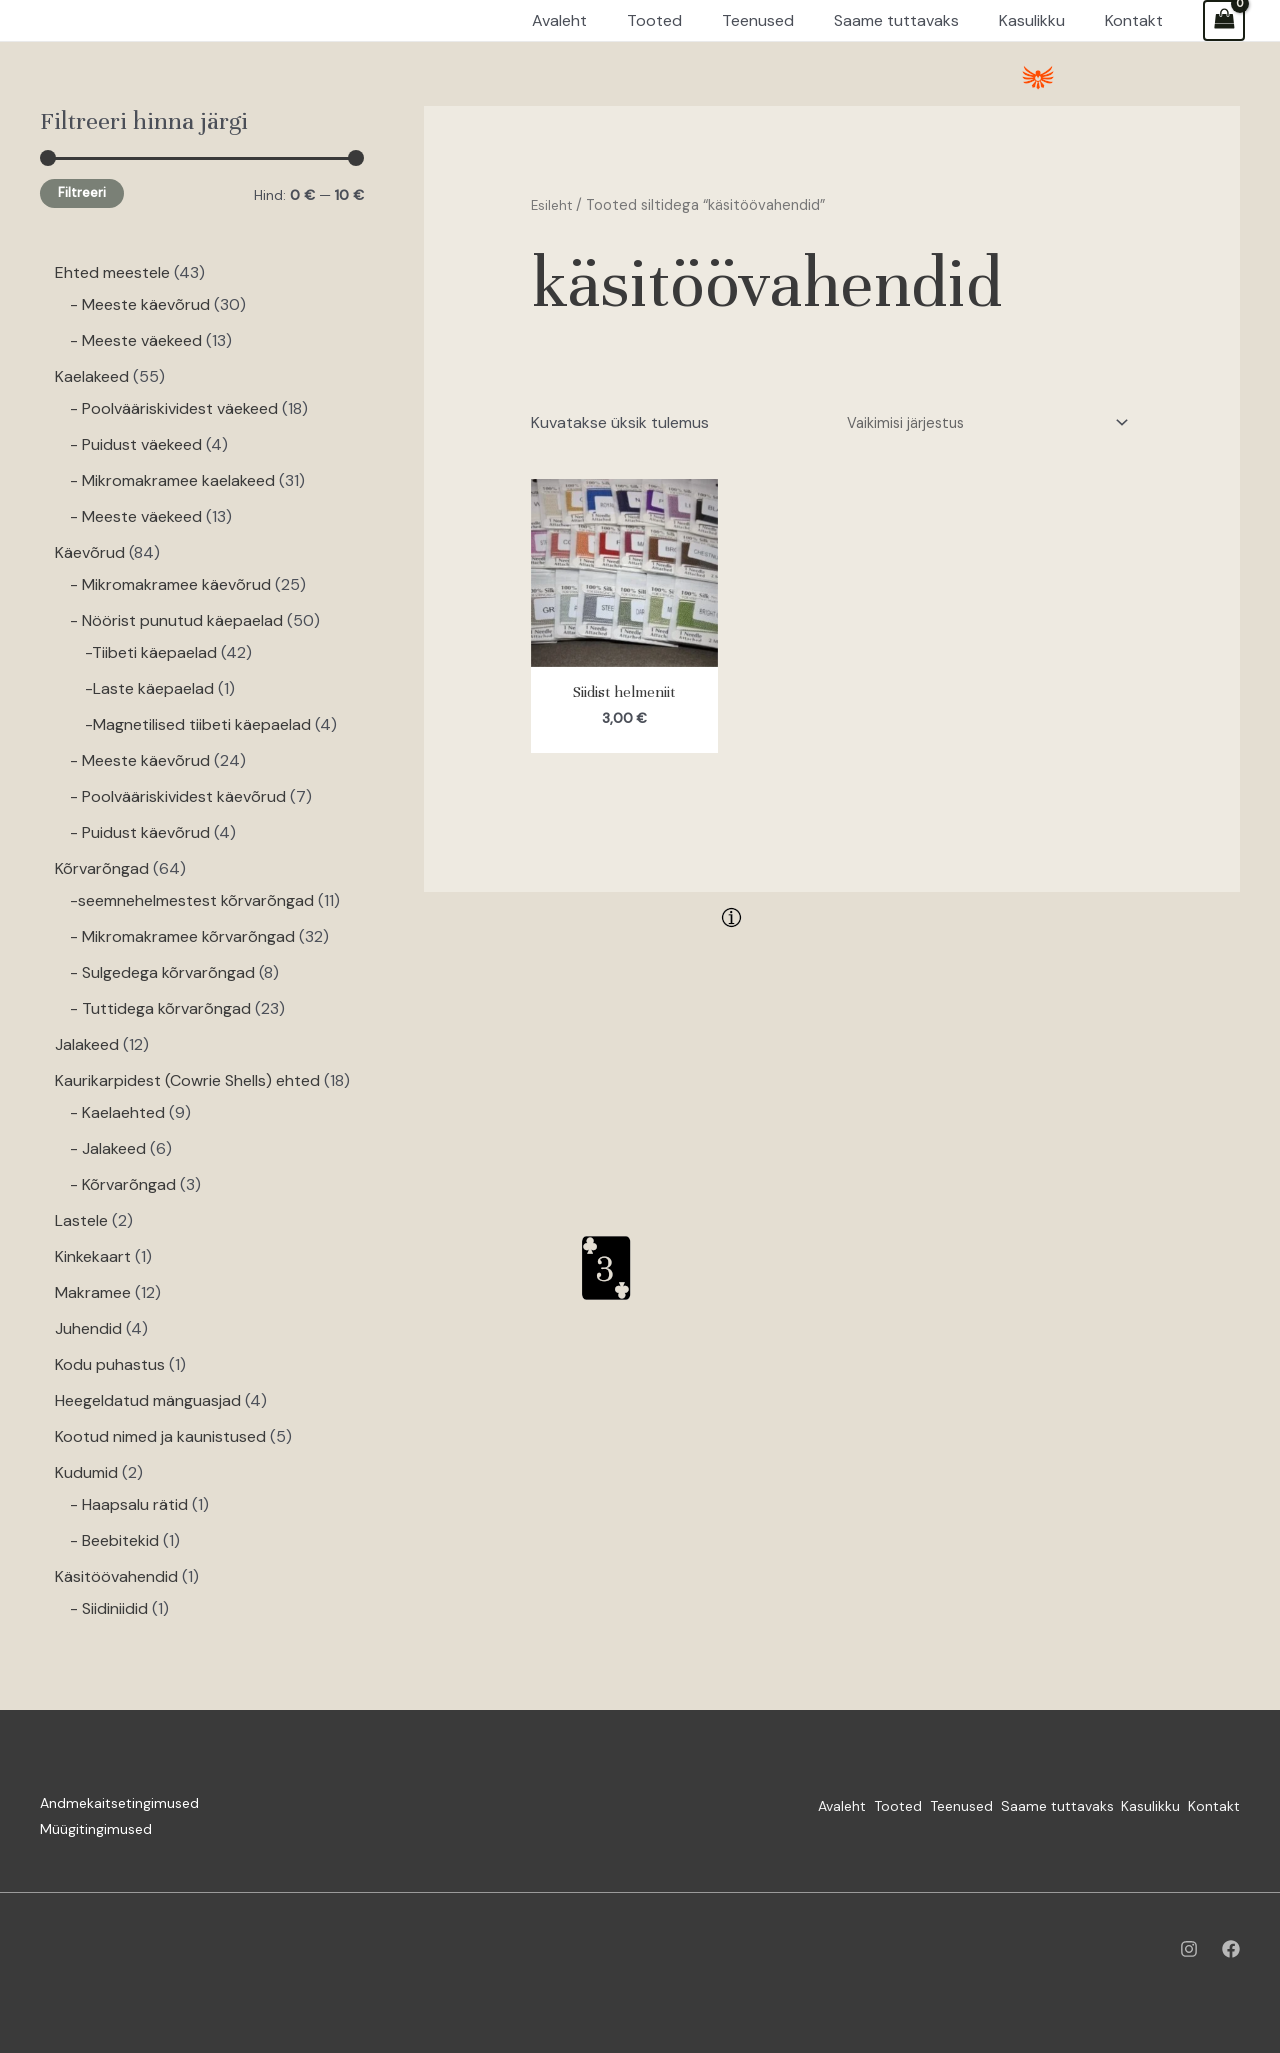  What do you see at coordinates (1038, 78) in the screenshot?
I see `symbol representing freedom or liberation theme` at bounding box center [1038, 78].